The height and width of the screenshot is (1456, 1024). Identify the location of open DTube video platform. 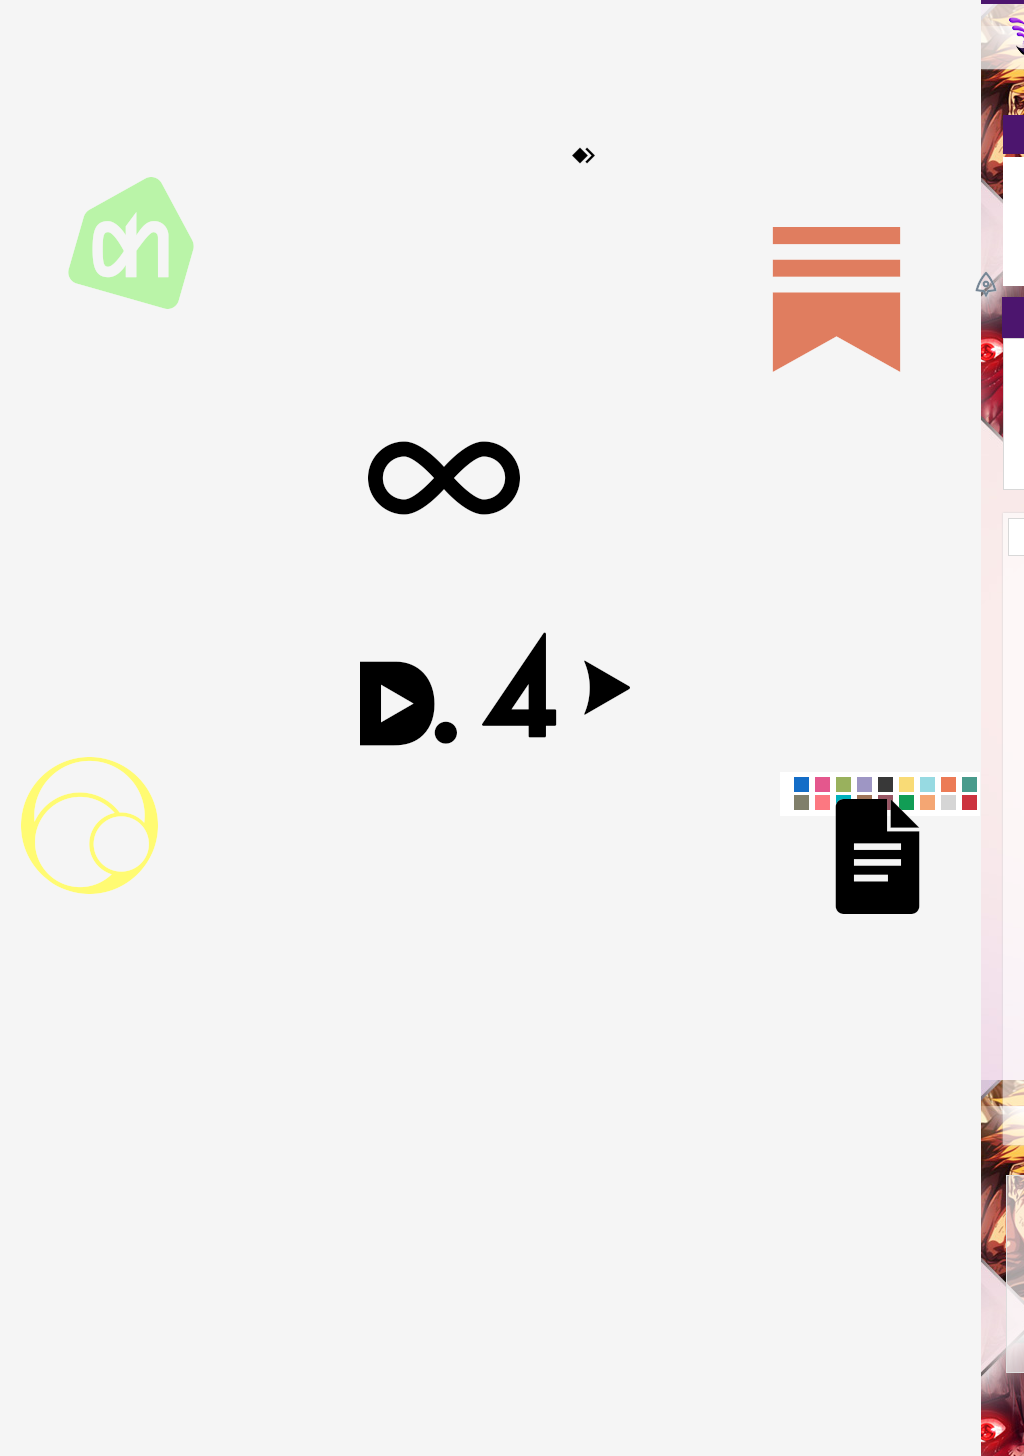
(408, 703).